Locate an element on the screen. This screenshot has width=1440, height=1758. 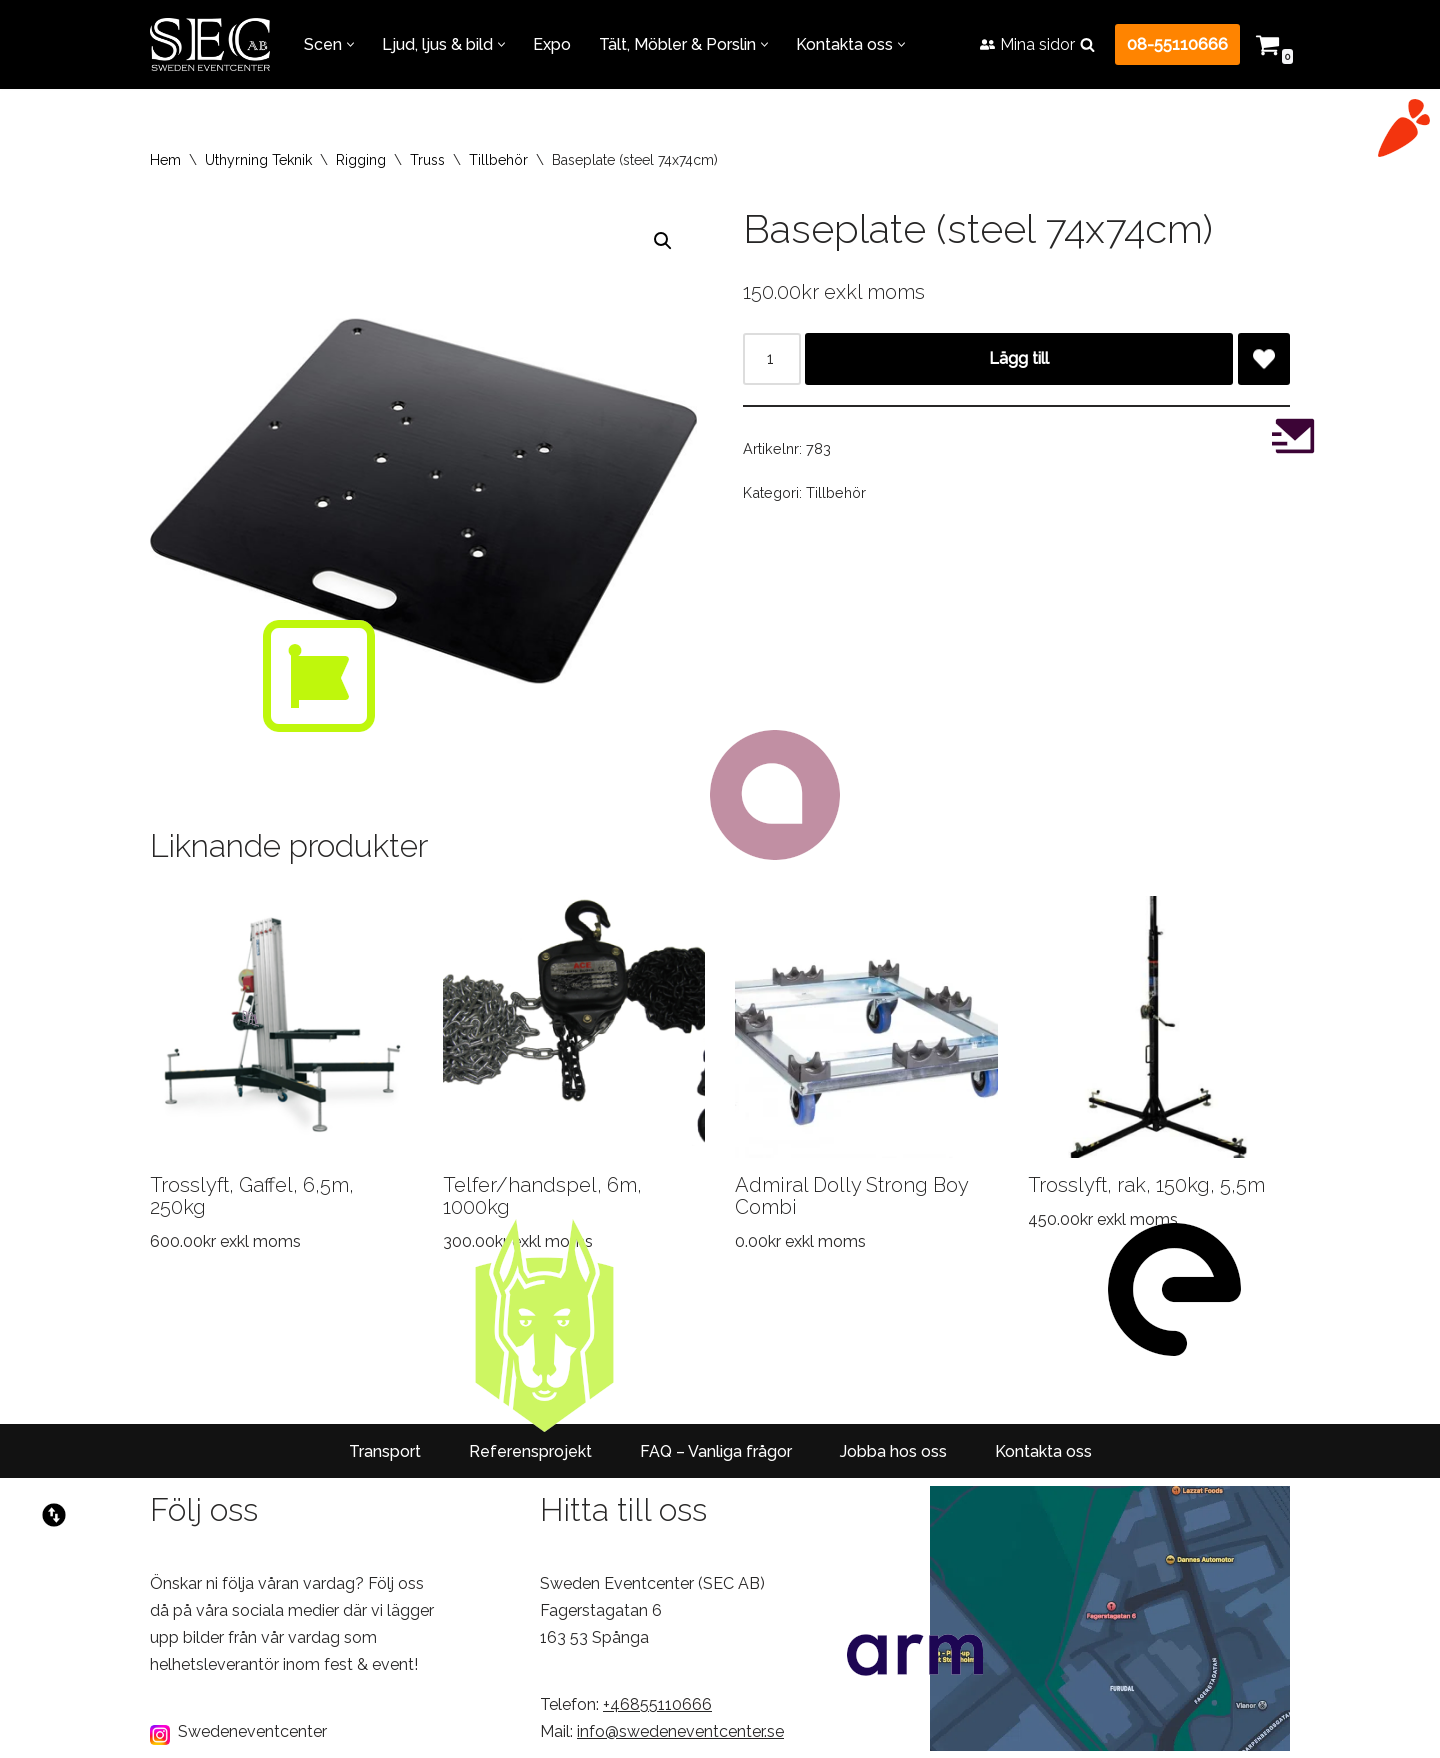
open chatwoot customer support platform is located at coordinates (775, 795).